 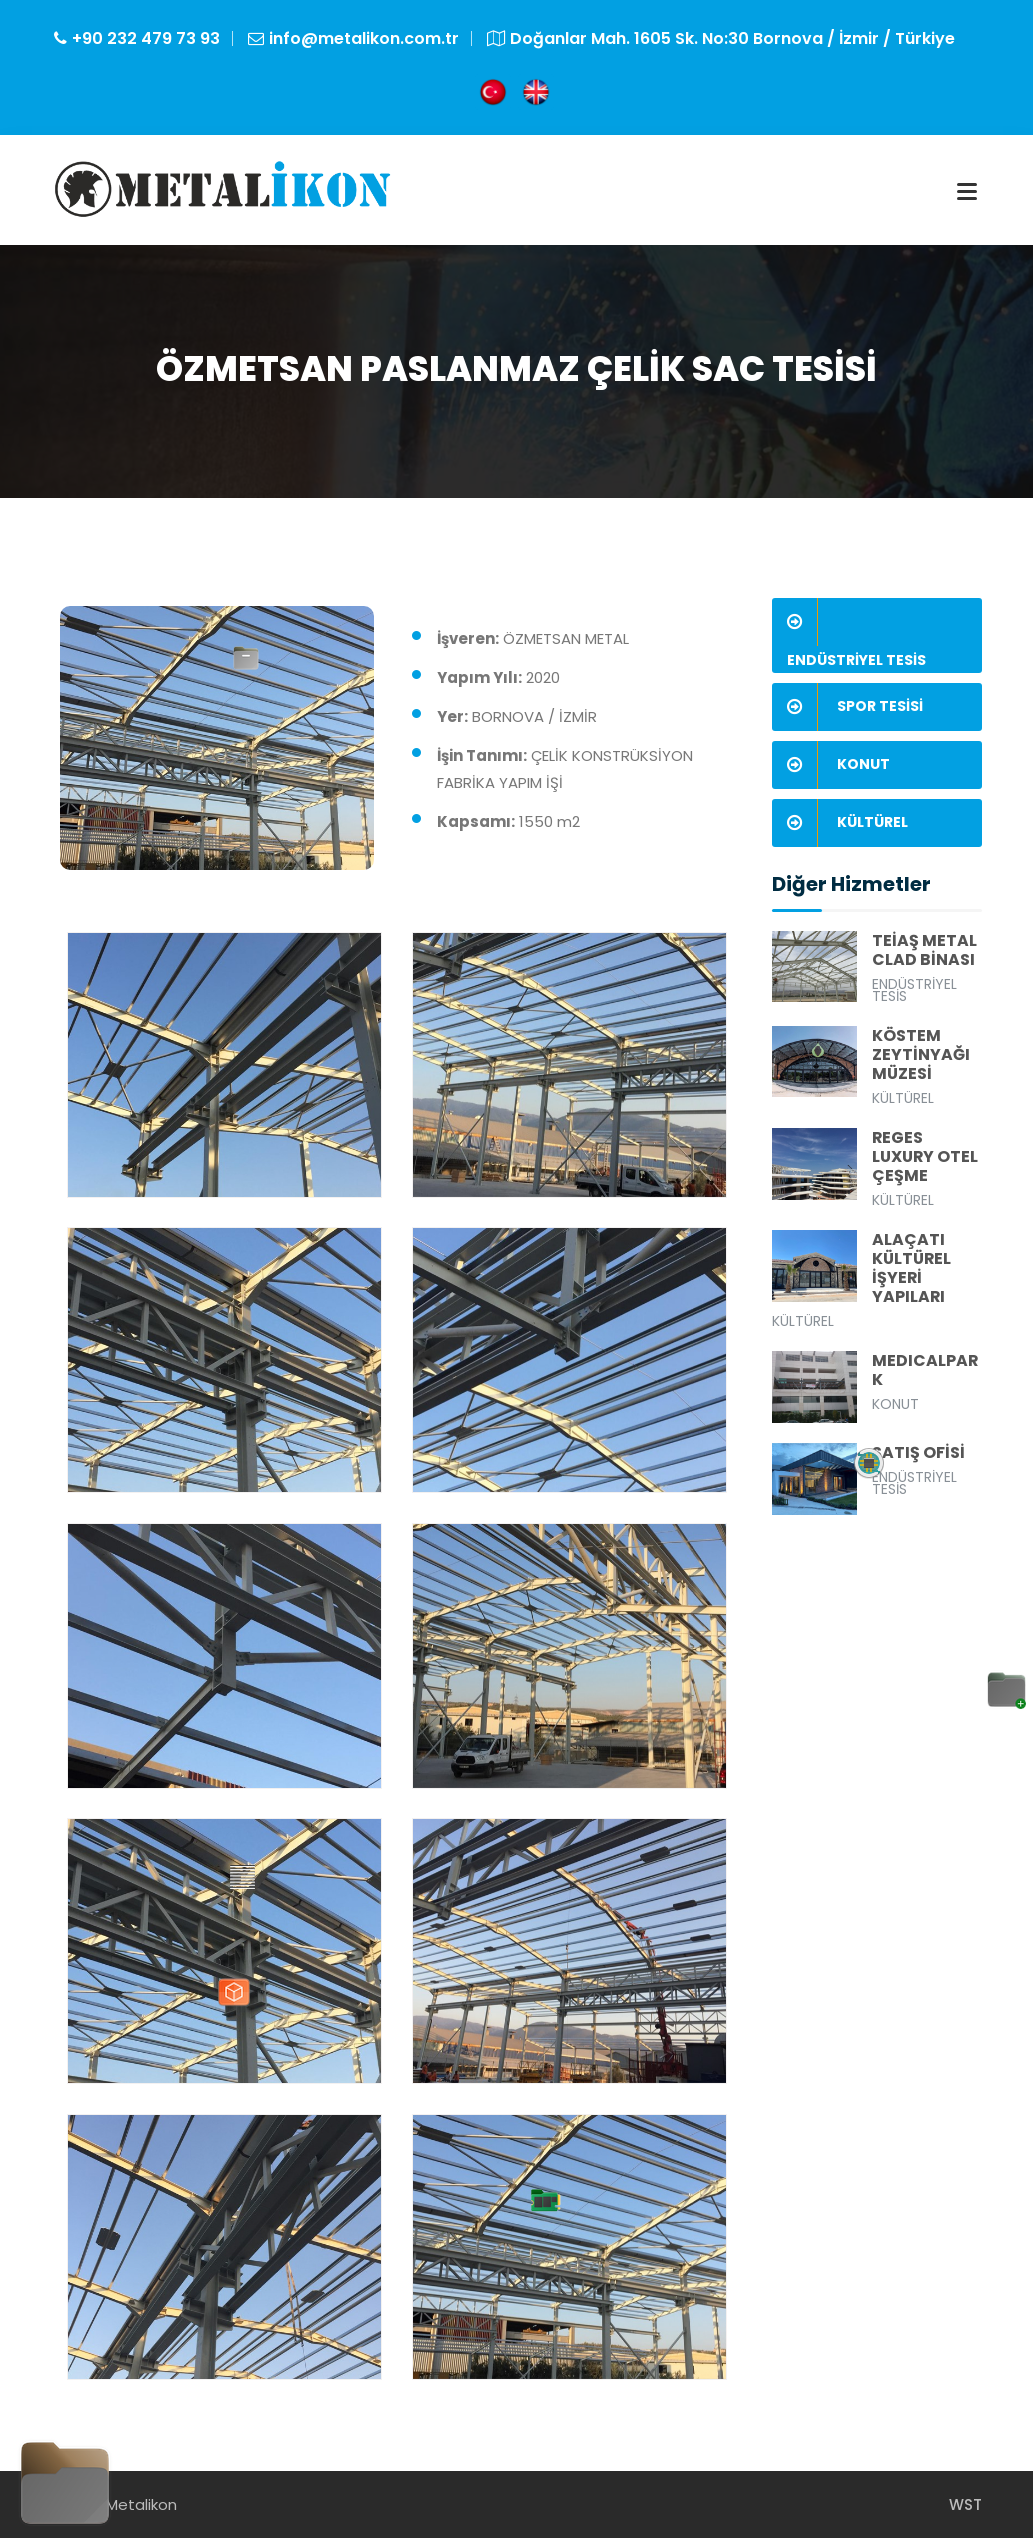 I want to click on open the file manager application, so click(x=246, y=658).